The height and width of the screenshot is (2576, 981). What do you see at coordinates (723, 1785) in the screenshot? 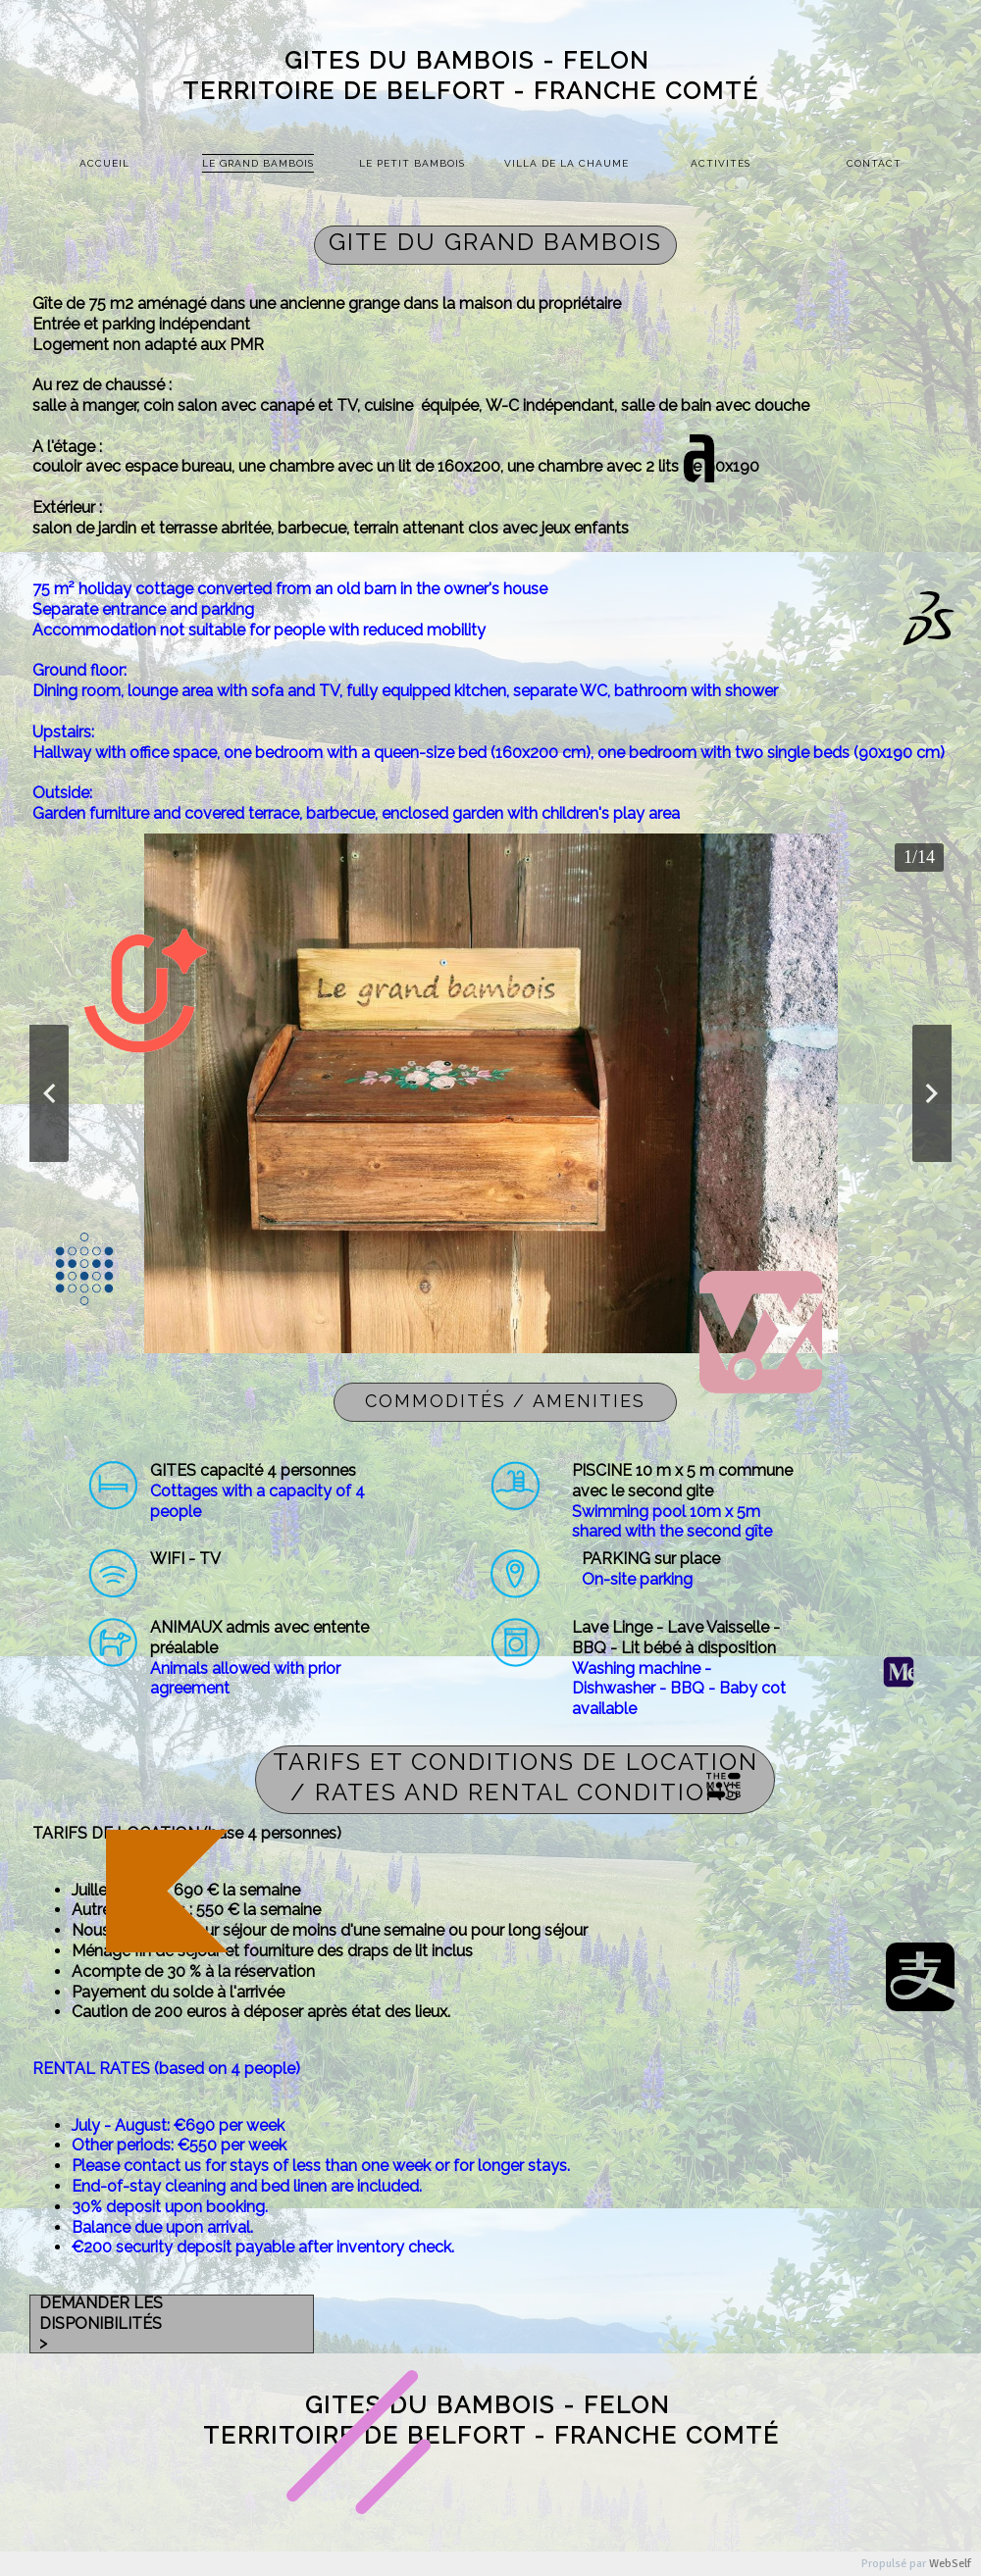
I see `visit The Movie Database (TMDB) website` at bounding box center [723, 1785].